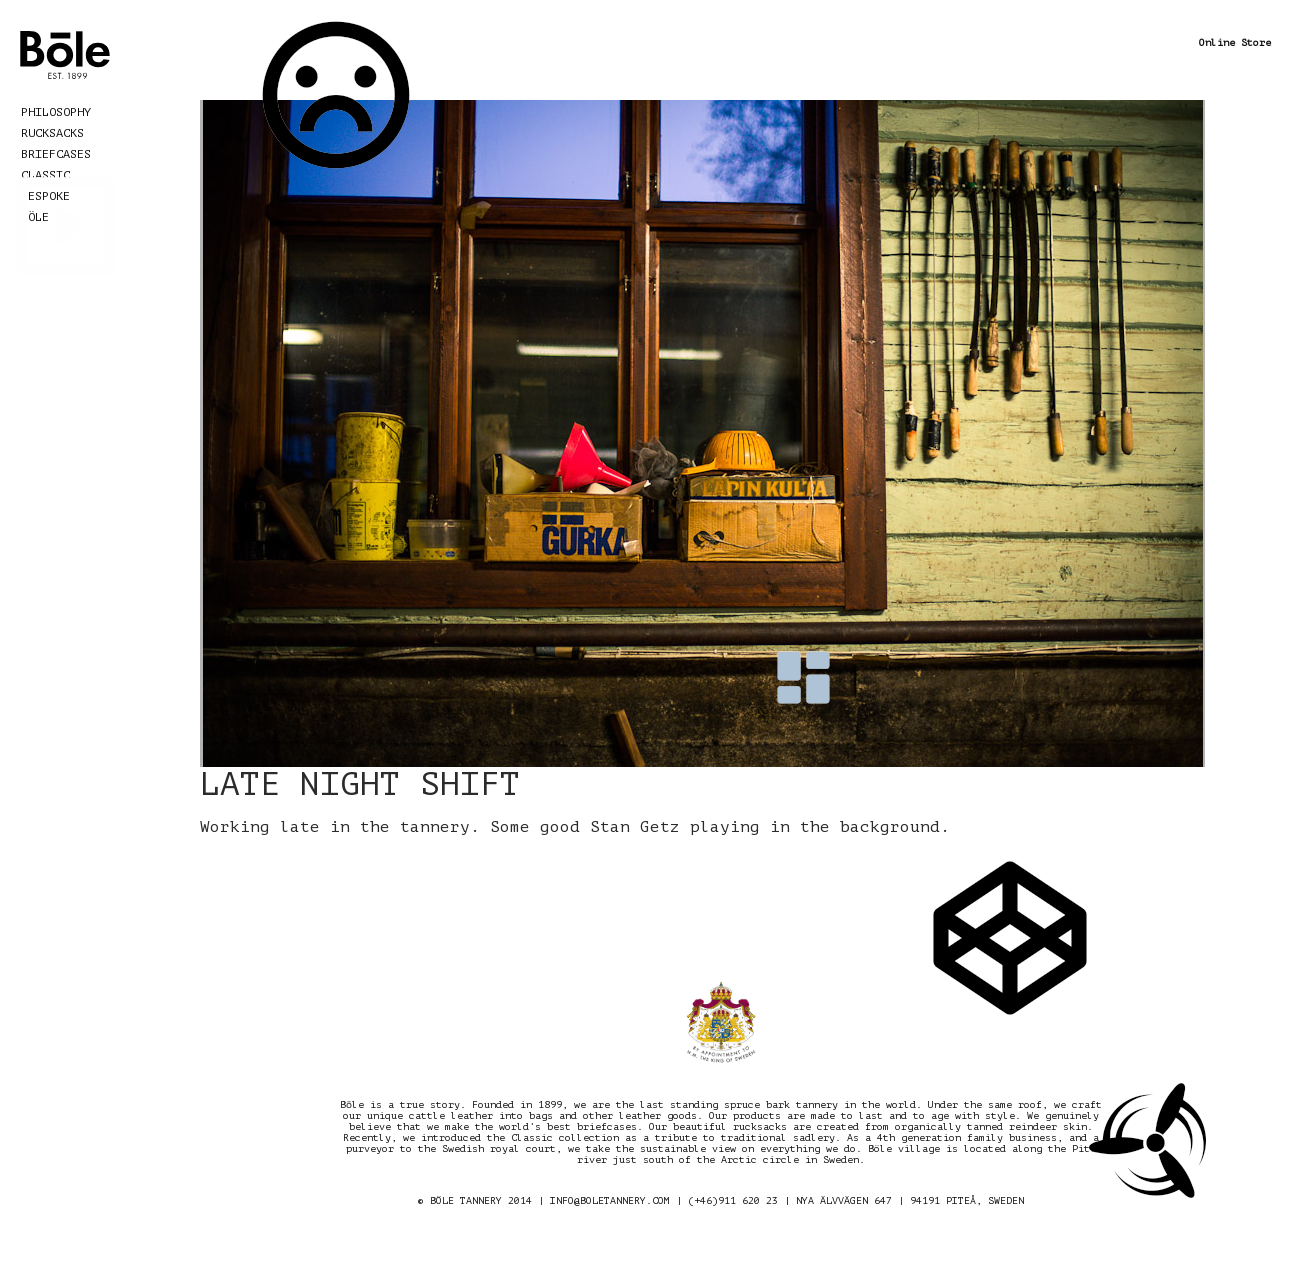 The height and width of the screenshot is (1286, 1316). I want to click on rate experience as negative or unsatisfied, so click(336, 95).